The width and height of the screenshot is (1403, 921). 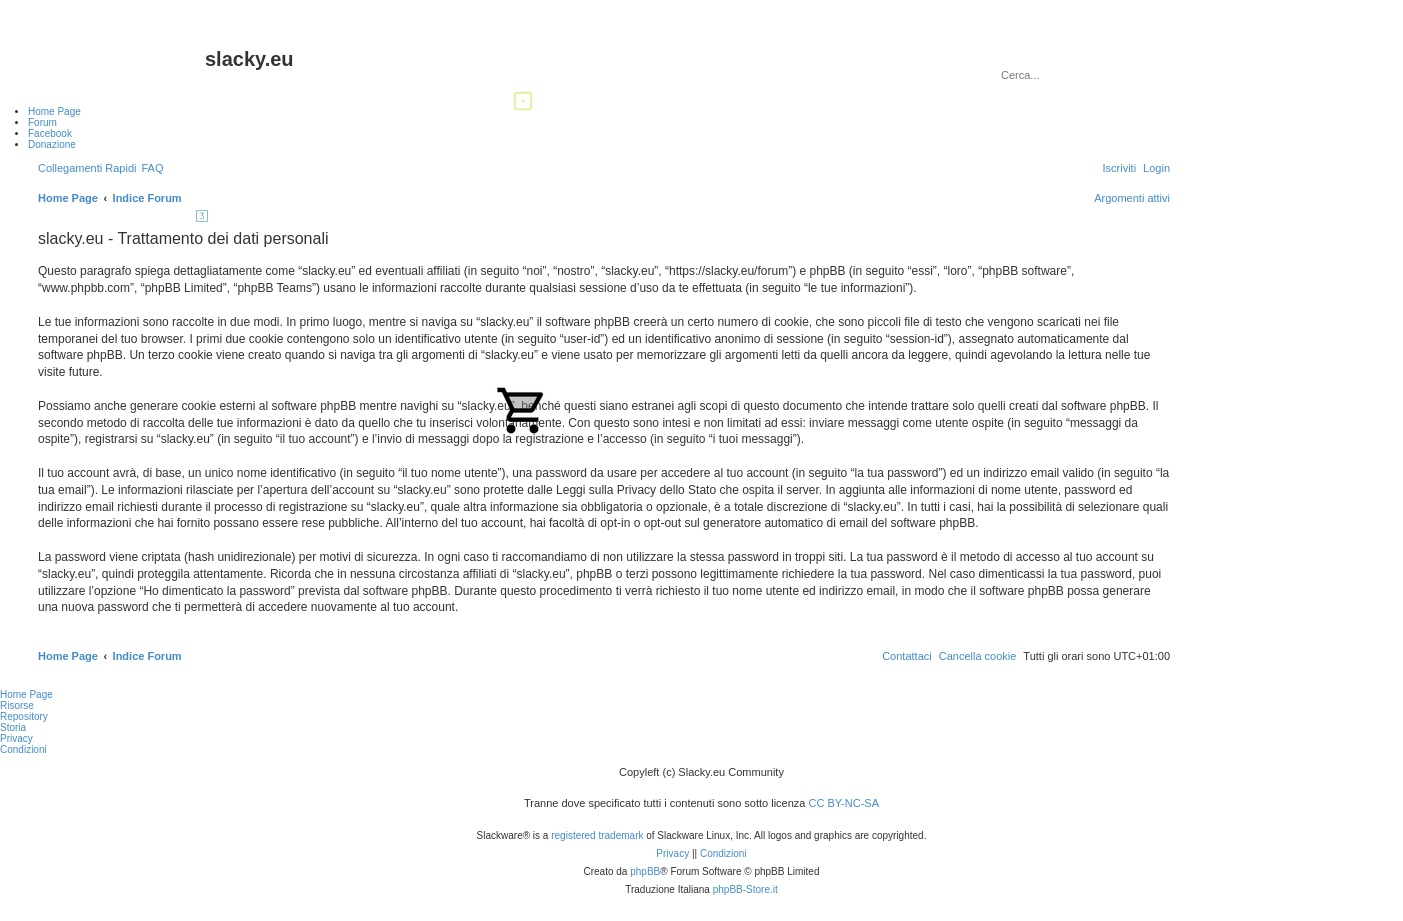 I want to click on roll the dice or generate a random result, so click(x=523, y=101).